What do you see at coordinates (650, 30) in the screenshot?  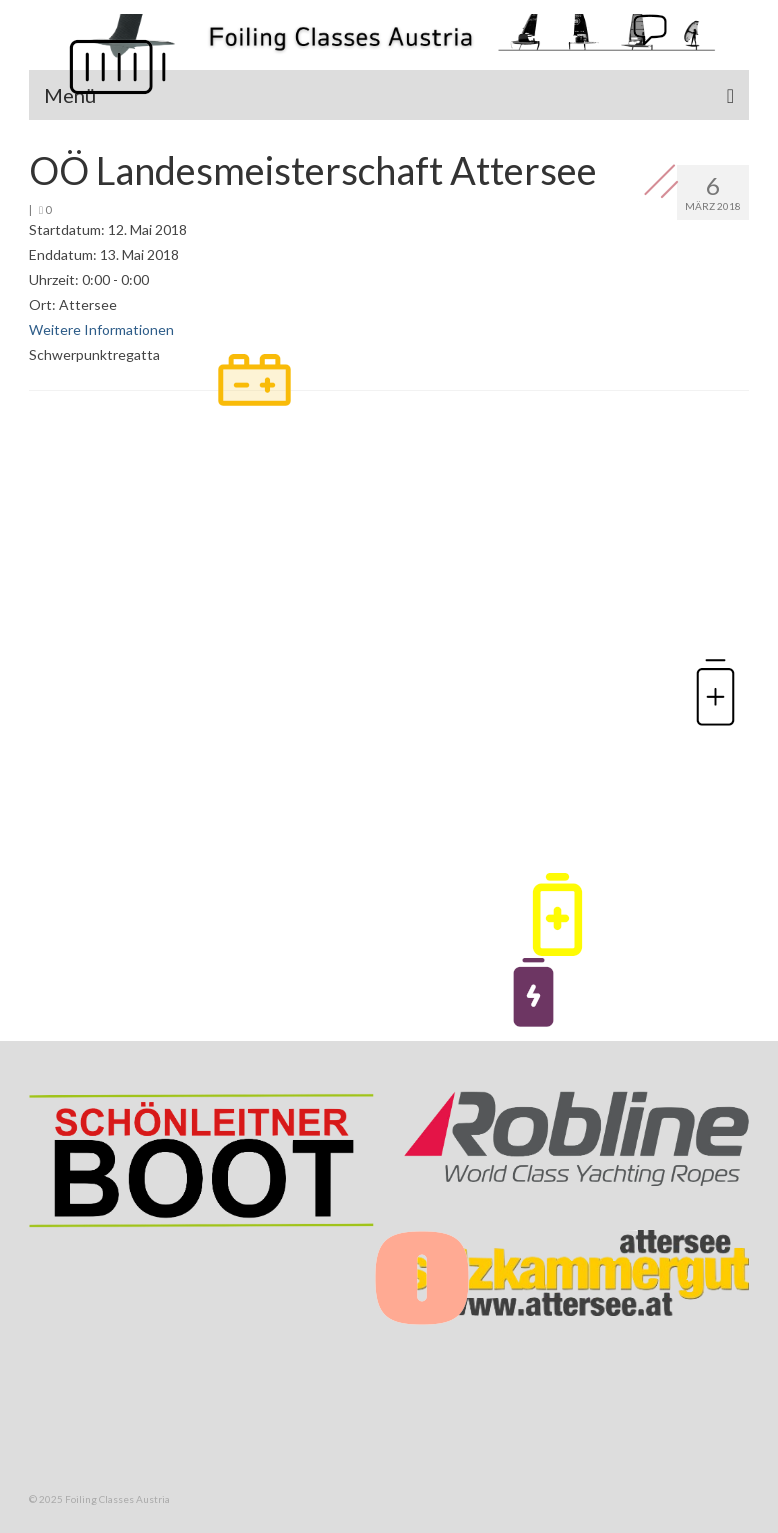 I see `open chat or messaging` at bounding box center [650, 30].